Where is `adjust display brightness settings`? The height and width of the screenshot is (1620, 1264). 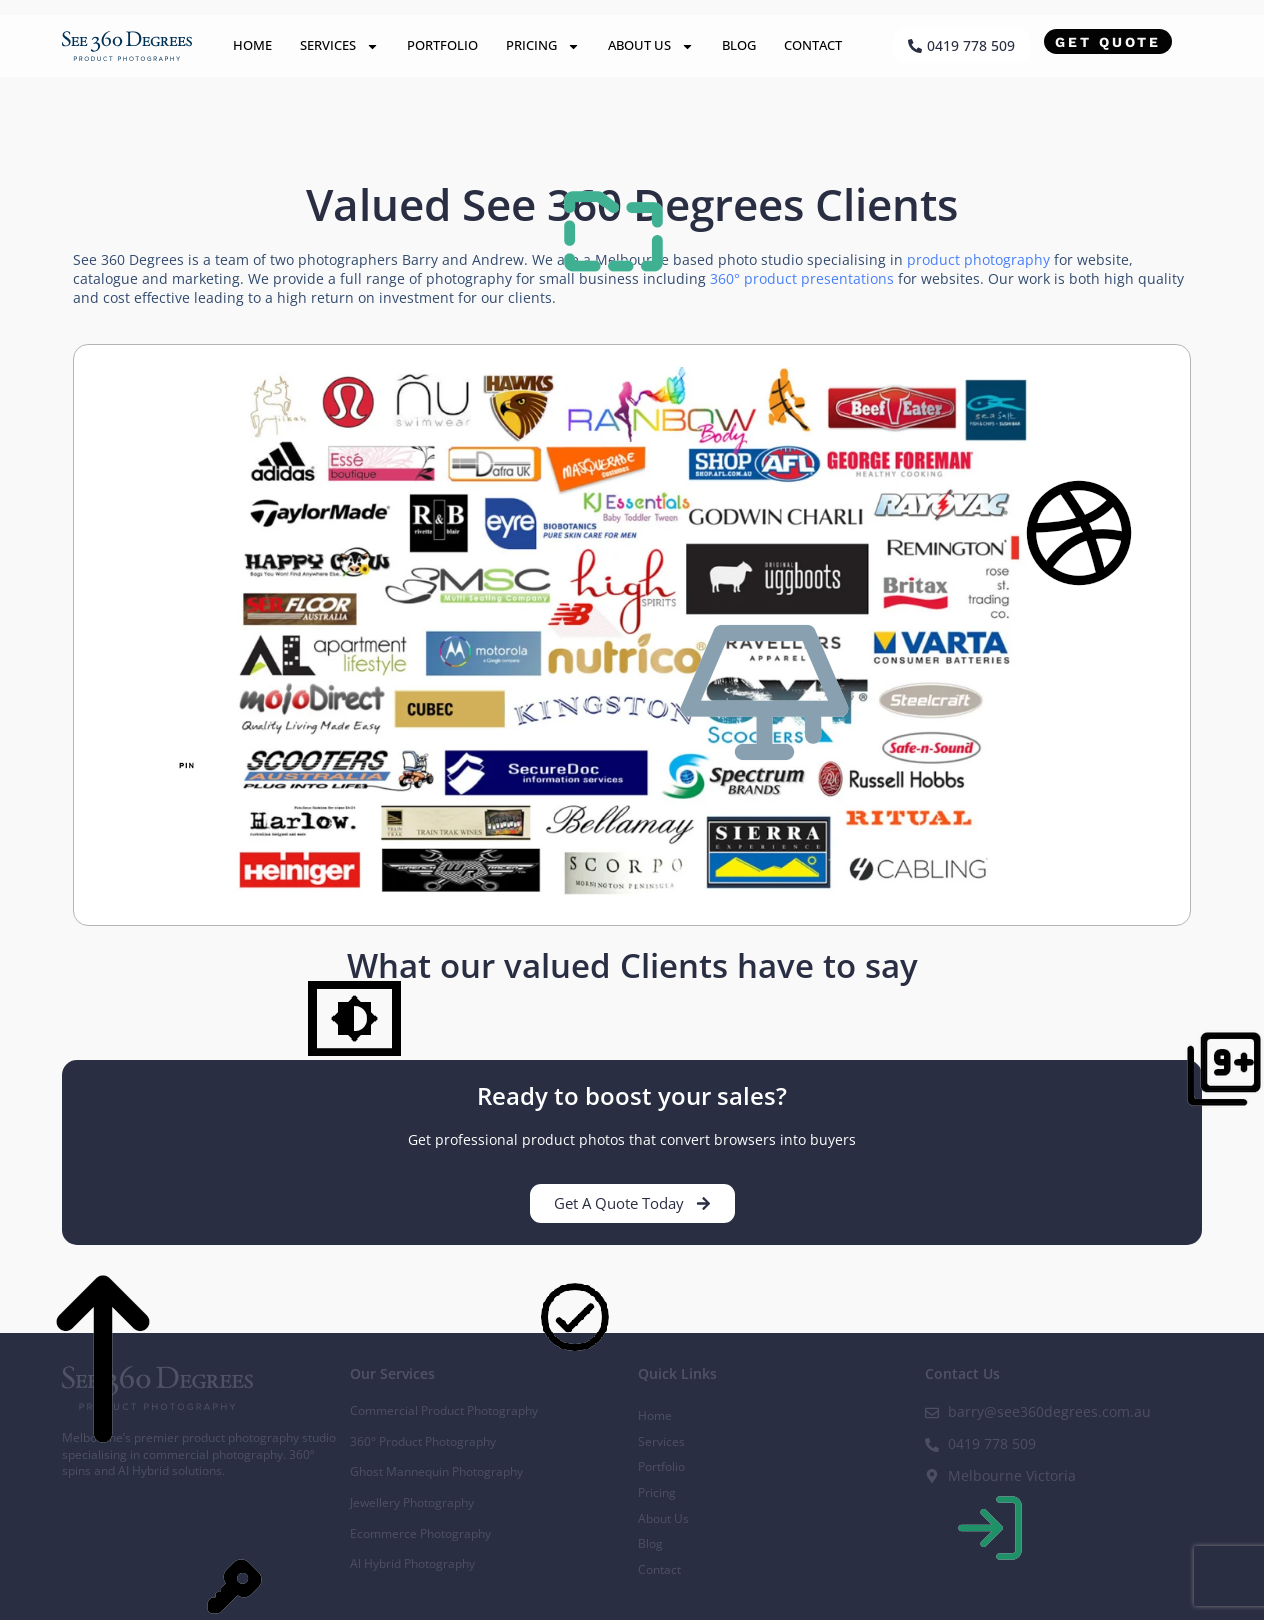 adjust display brightness settings is located at coordinates (354, 1018).